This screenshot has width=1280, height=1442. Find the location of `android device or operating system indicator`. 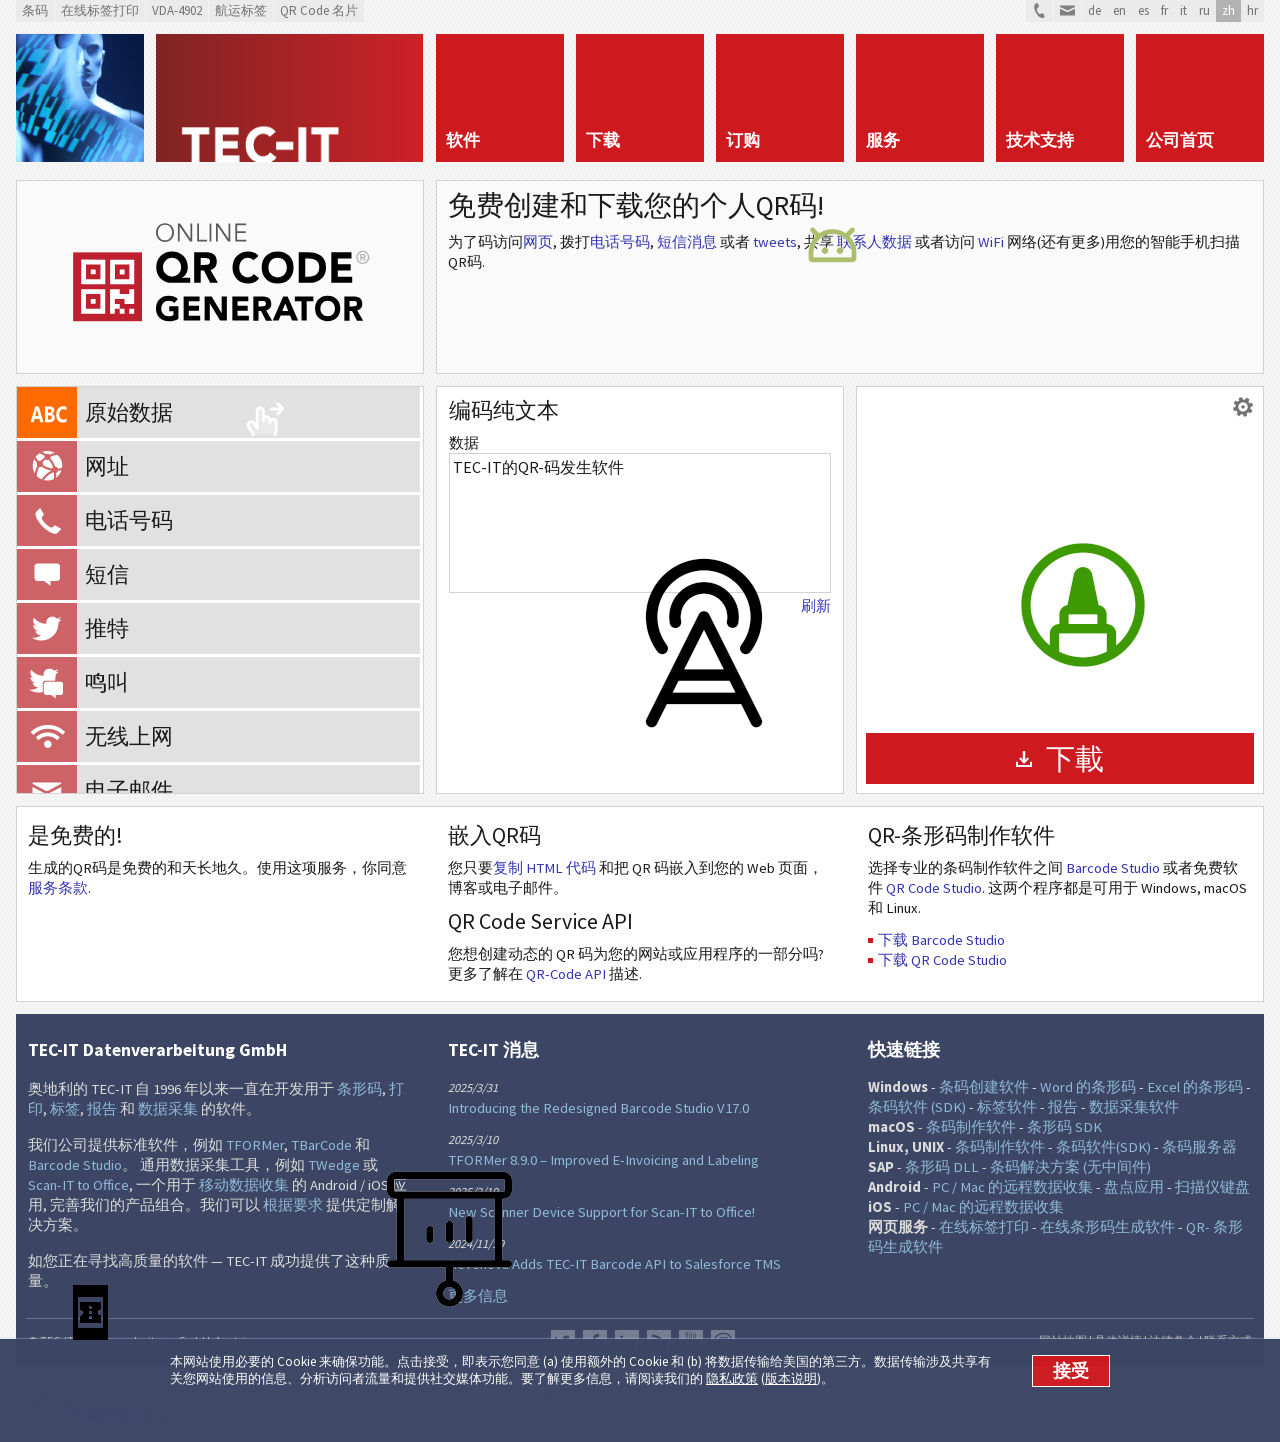

android device or operating system indicator is located at coordinates (832, 246).